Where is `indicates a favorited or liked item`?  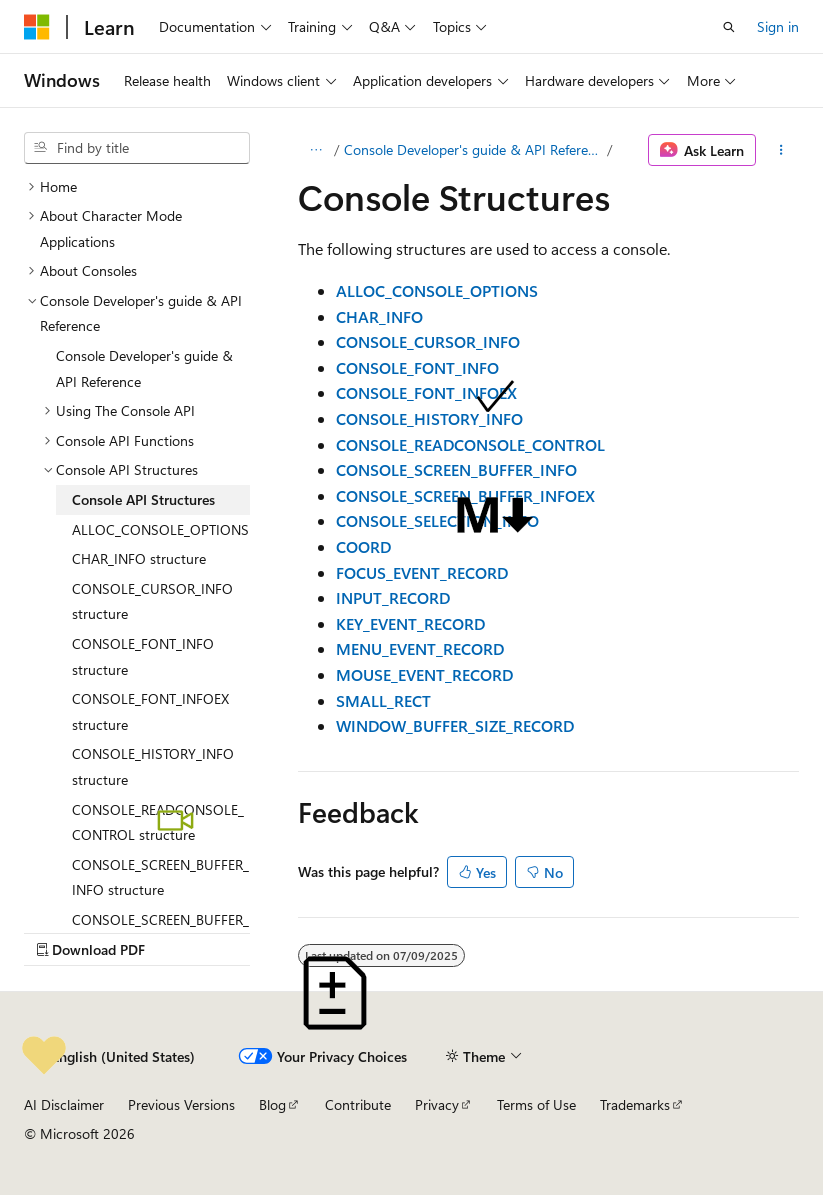 indicates a favorited or liked item is located at coordinates (44, 1055).